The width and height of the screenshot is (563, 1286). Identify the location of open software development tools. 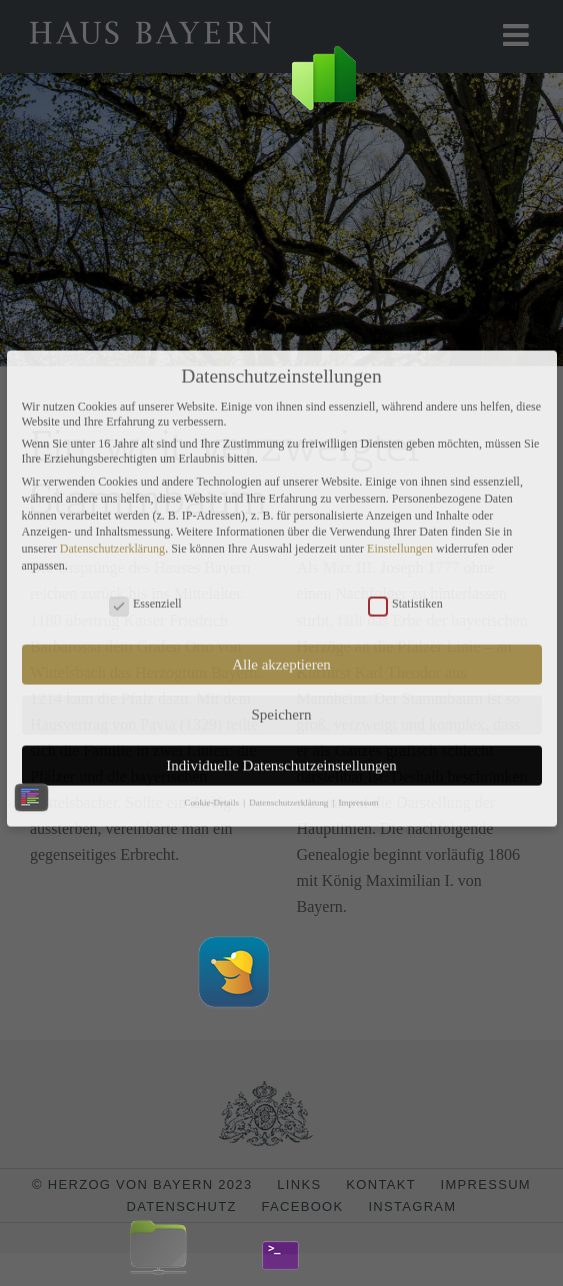
(31, 797).